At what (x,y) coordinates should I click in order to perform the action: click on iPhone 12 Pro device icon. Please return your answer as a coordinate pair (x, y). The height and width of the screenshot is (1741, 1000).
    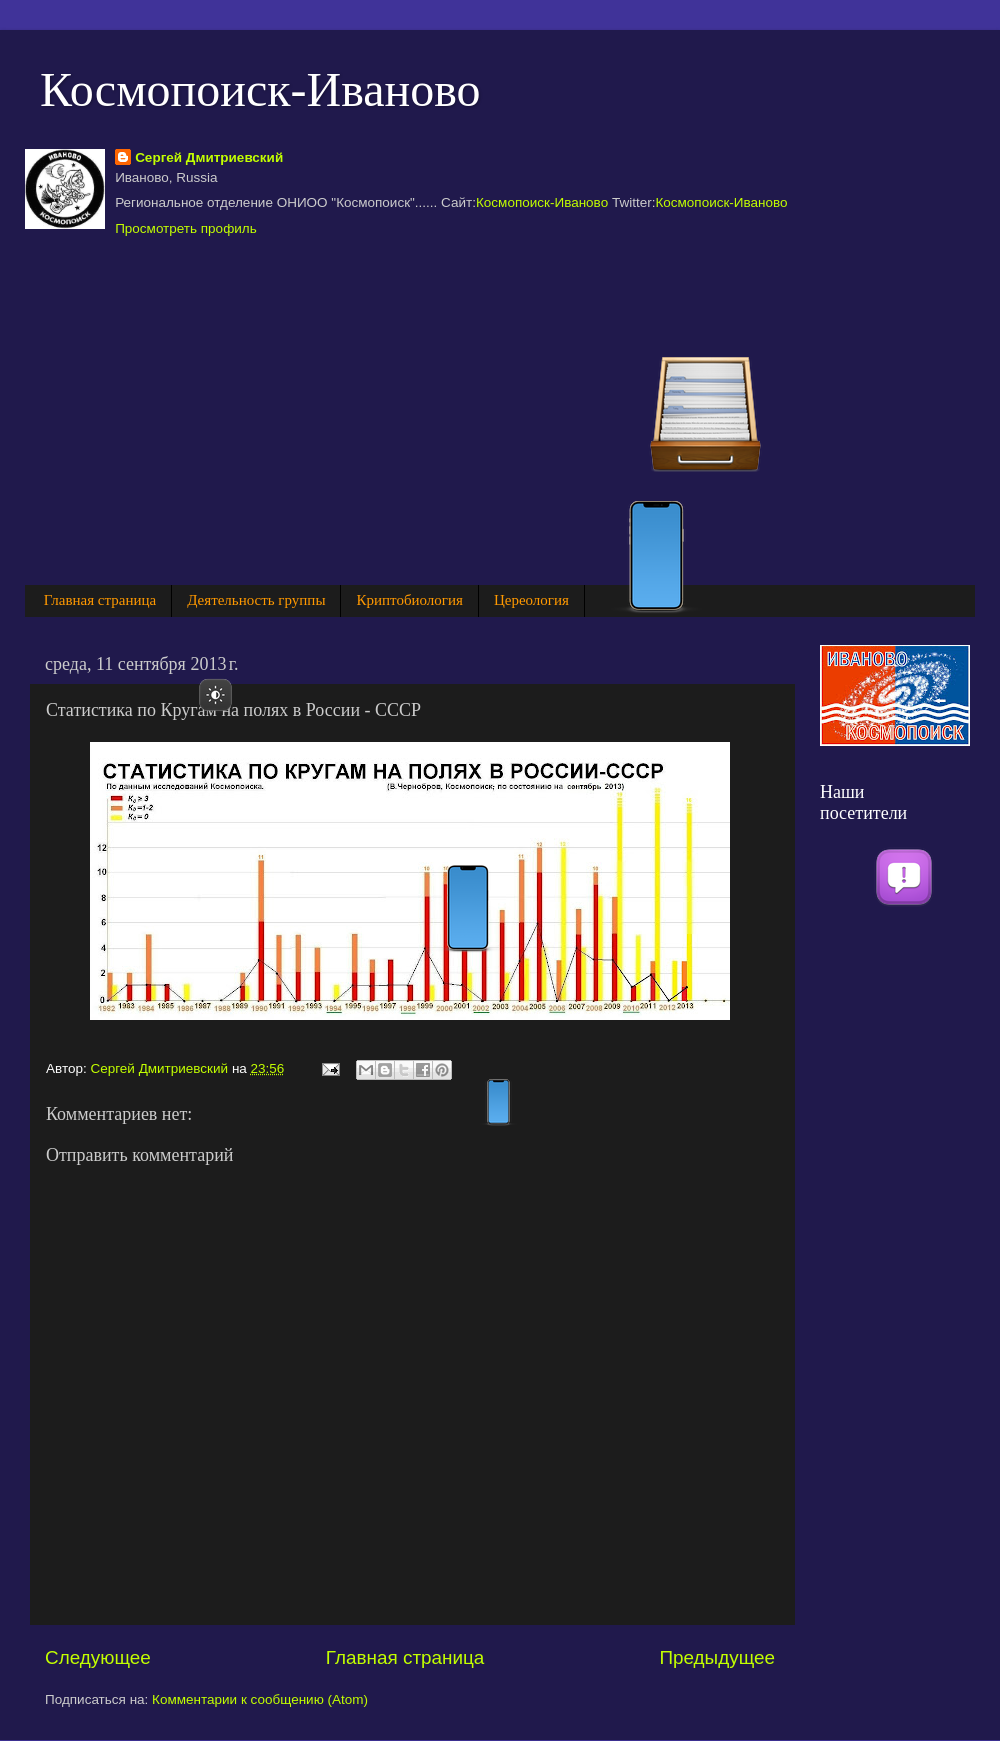
    Looking at the image, I should click on (656, 557).